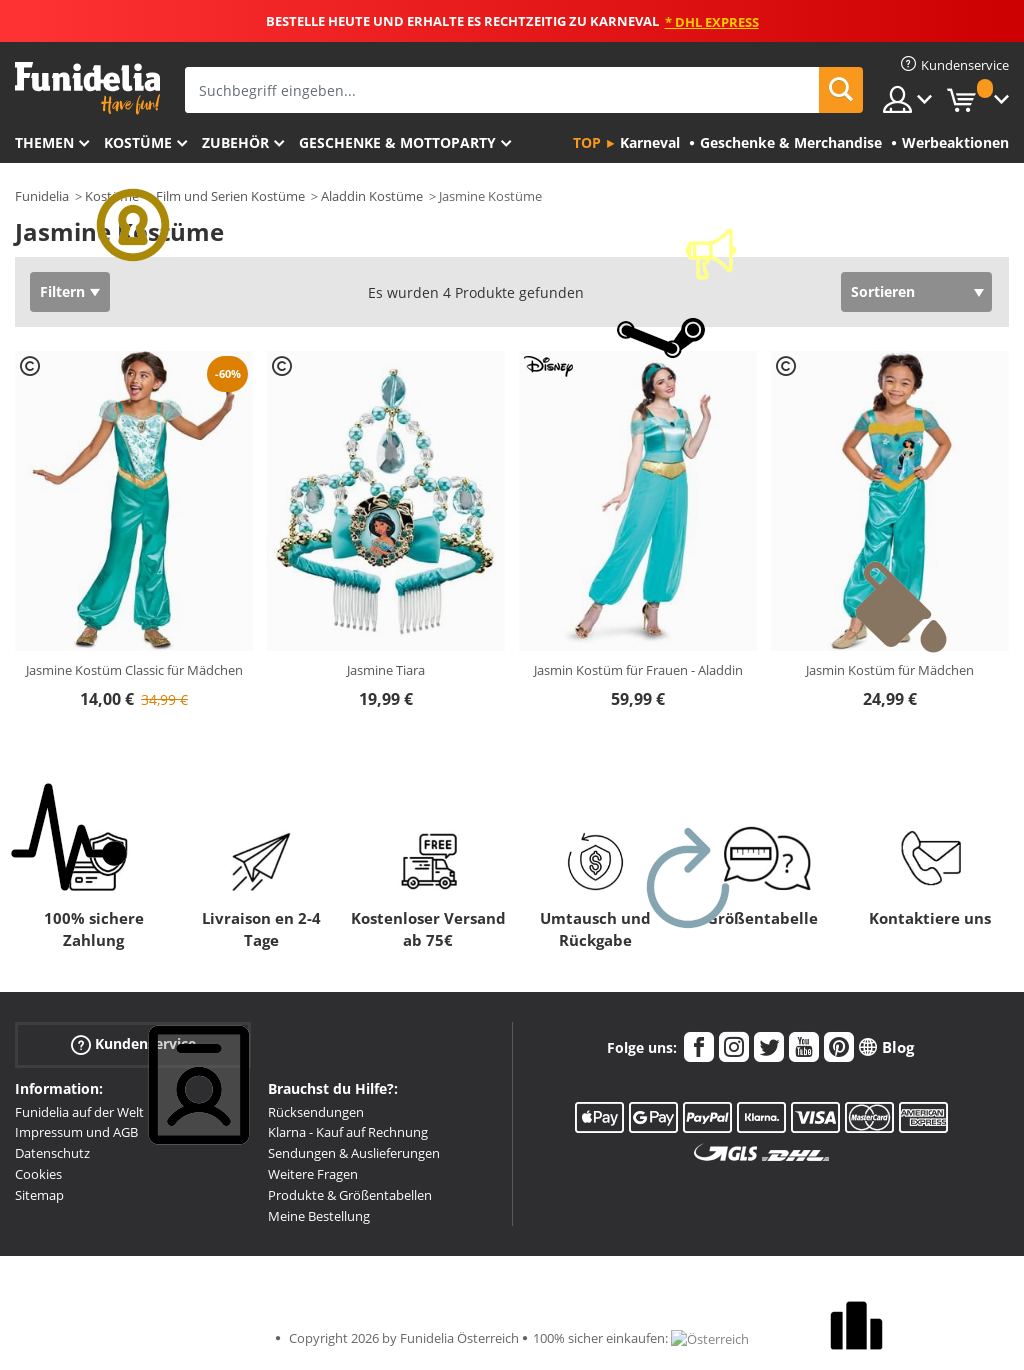 The image size is (1024, 1370). I want to click on view leaderboard or rankings, so click(856, 1325).